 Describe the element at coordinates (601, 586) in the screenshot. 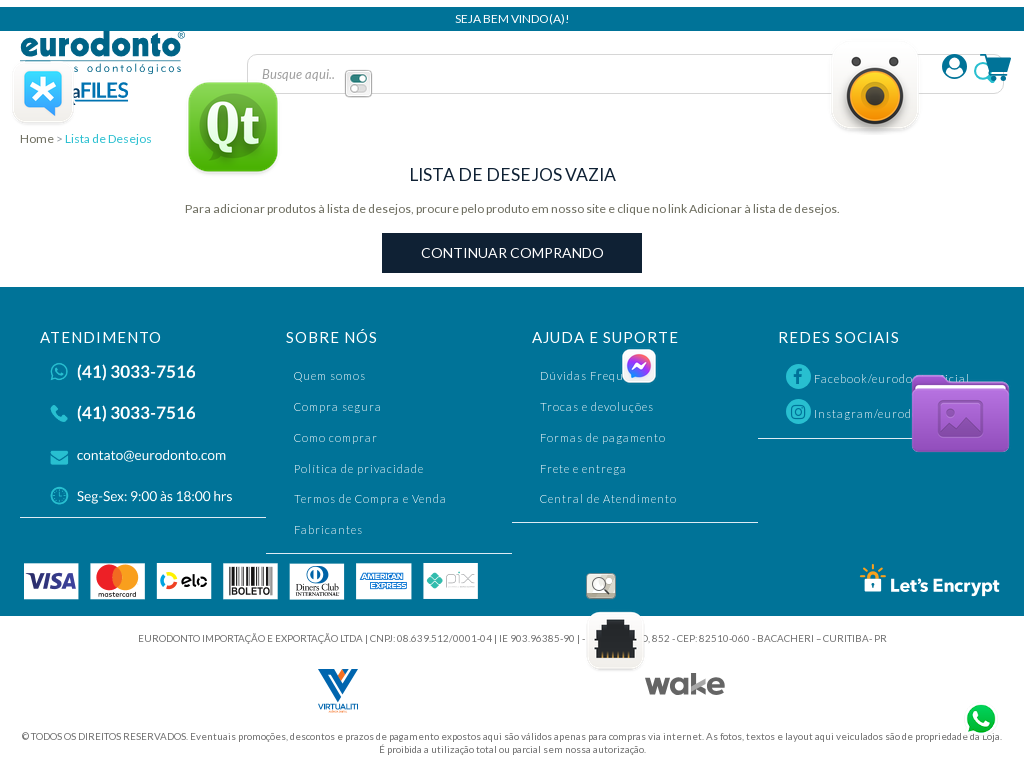

I see `open eye of gnome image viewer` at that location.